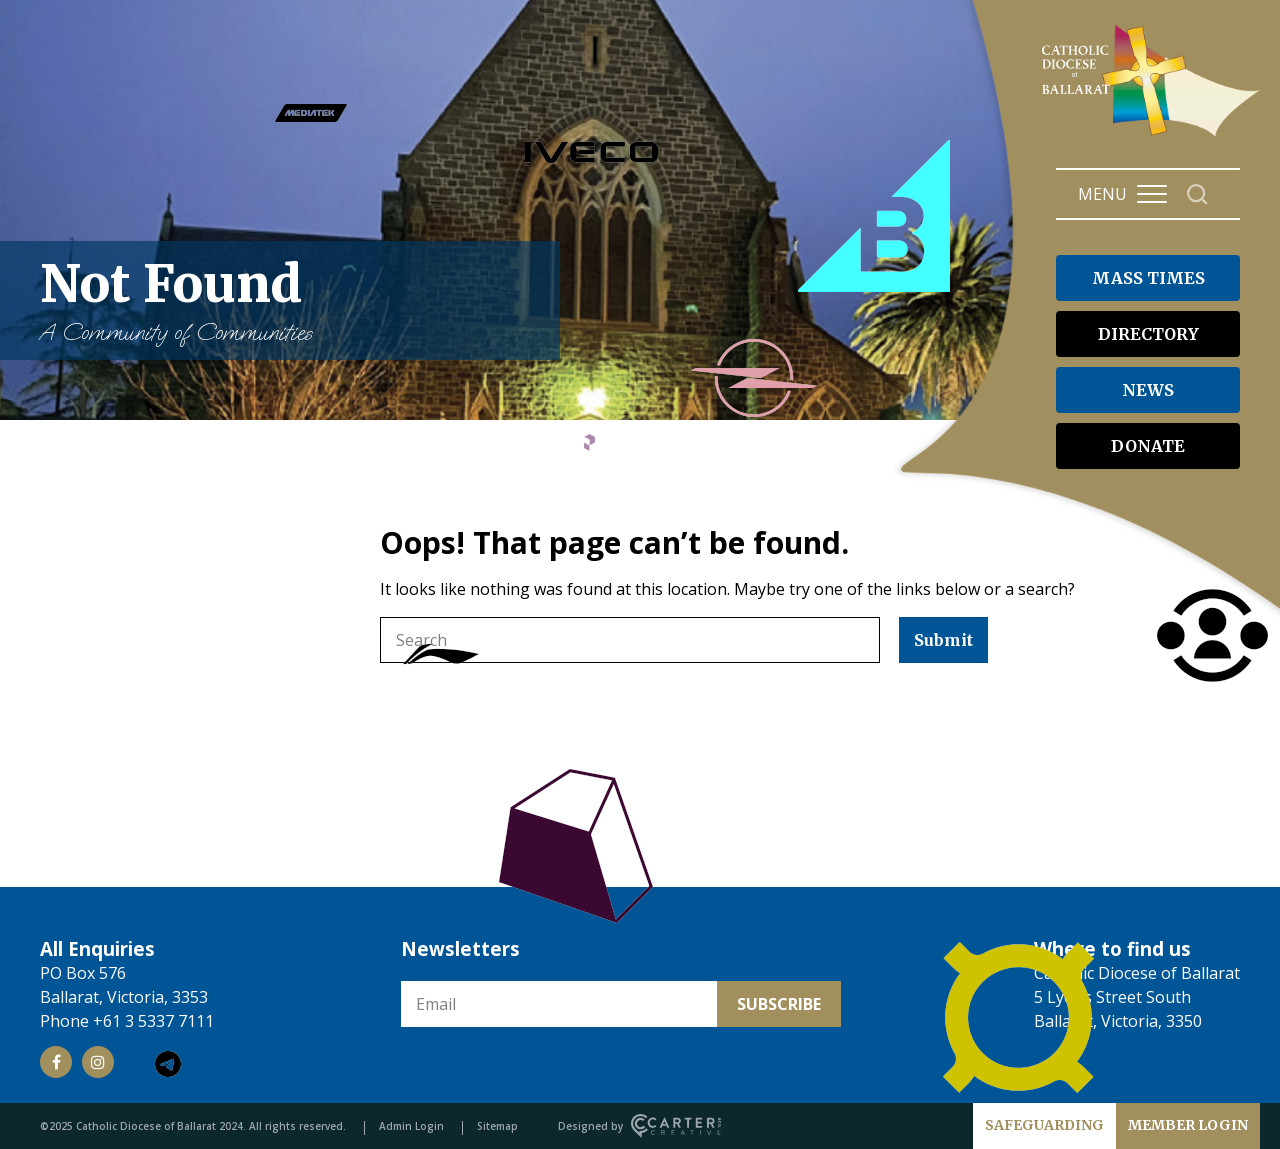 The width and height of the screenshot is (1280, 1149). Describe the element at coordinates (874, 216) in the screenshot. I see `bigcommerce platform logo` at that location.